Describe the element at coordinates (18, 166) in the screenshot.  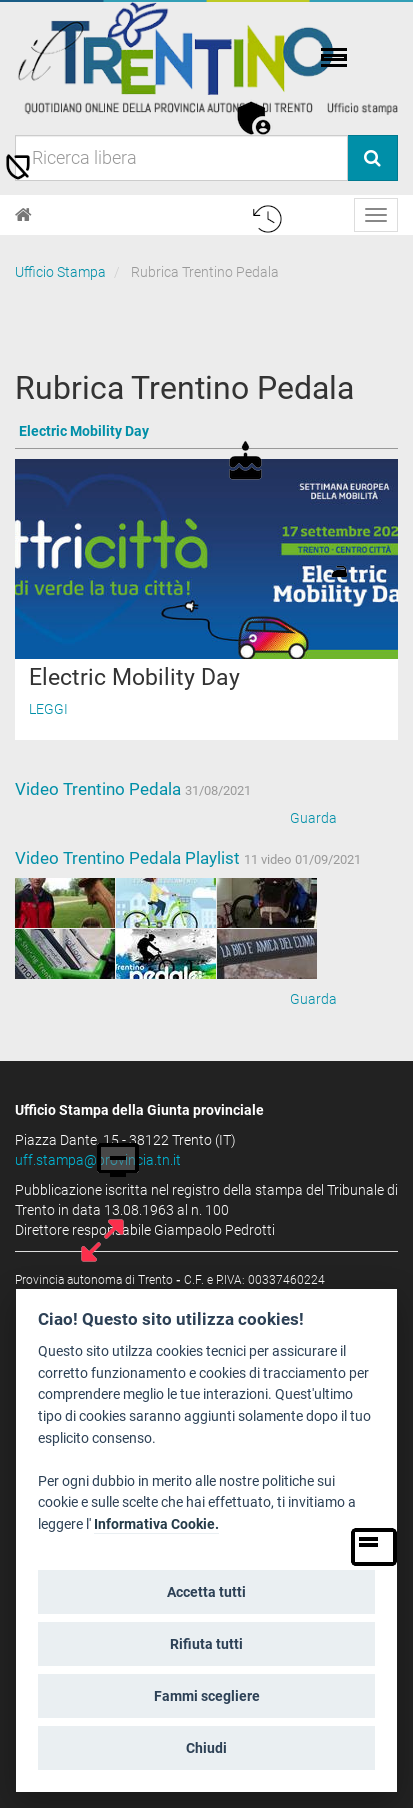
I see `security or protection is disabled` at that location.